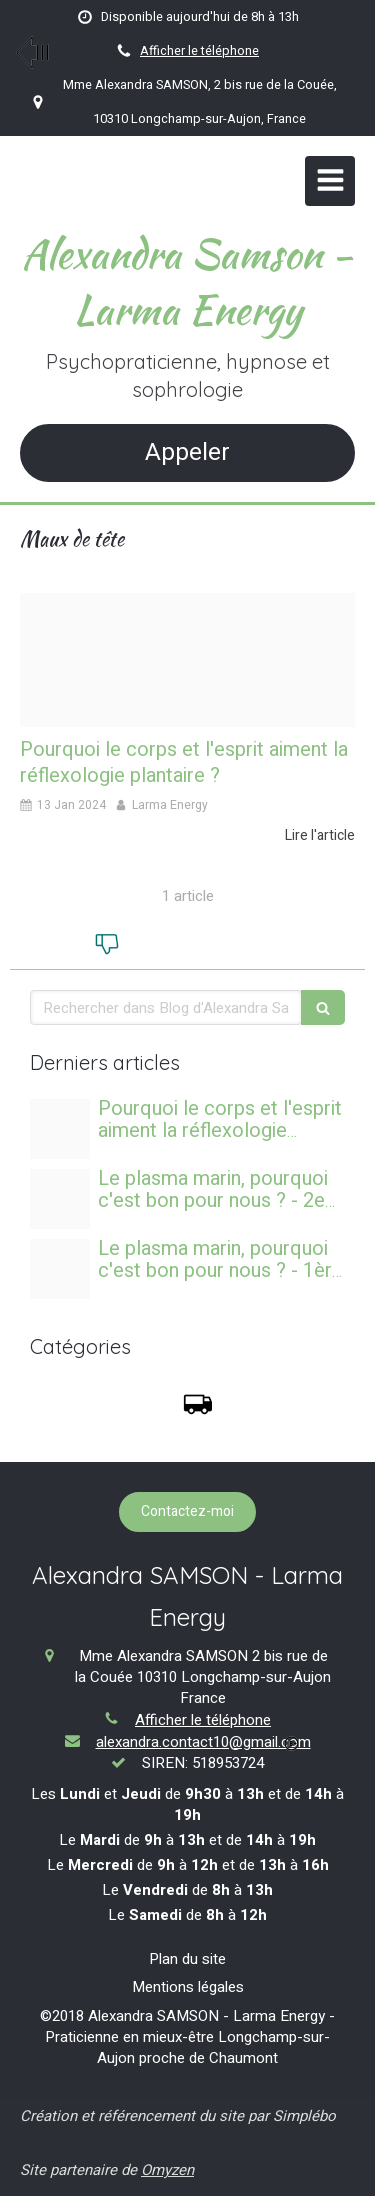  I want to click on track your delivery or shipment, so click(197, 1403).